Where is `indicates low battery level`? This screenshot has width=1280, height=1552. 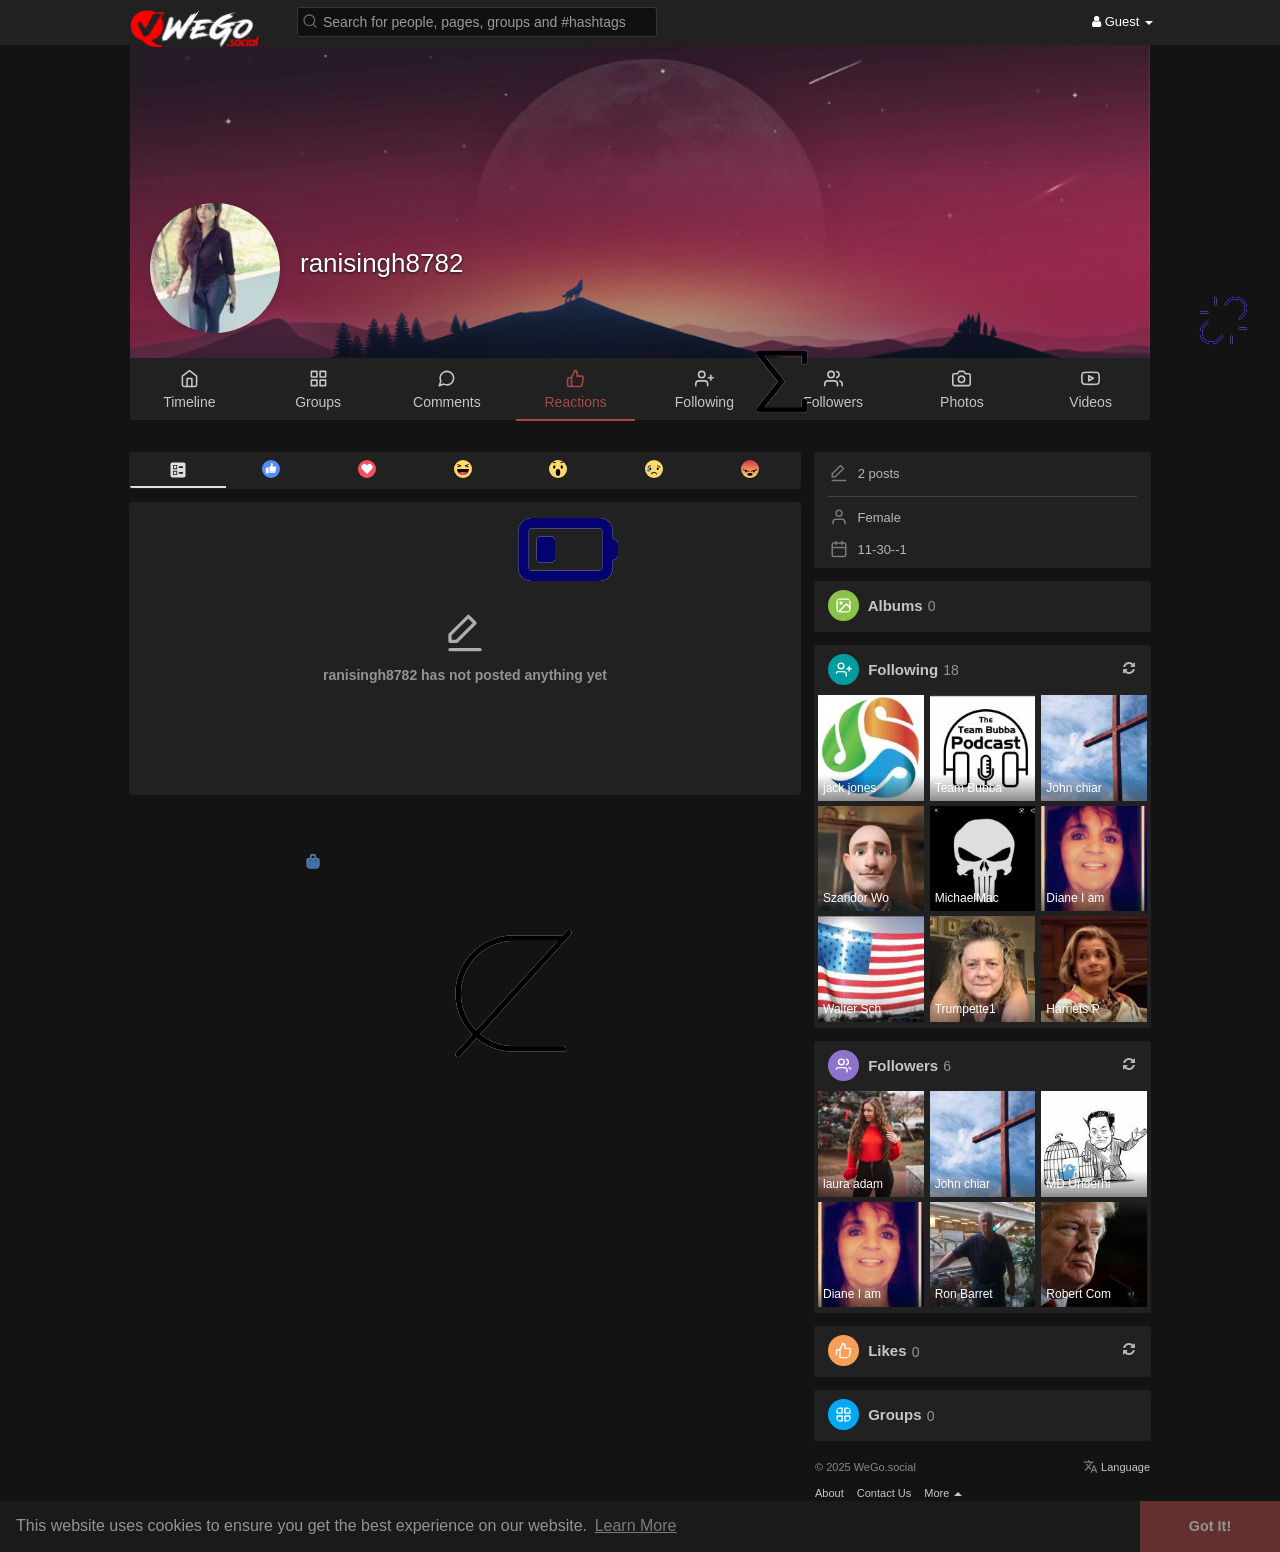 indicates low battery level is located at coordinates (565, 549).